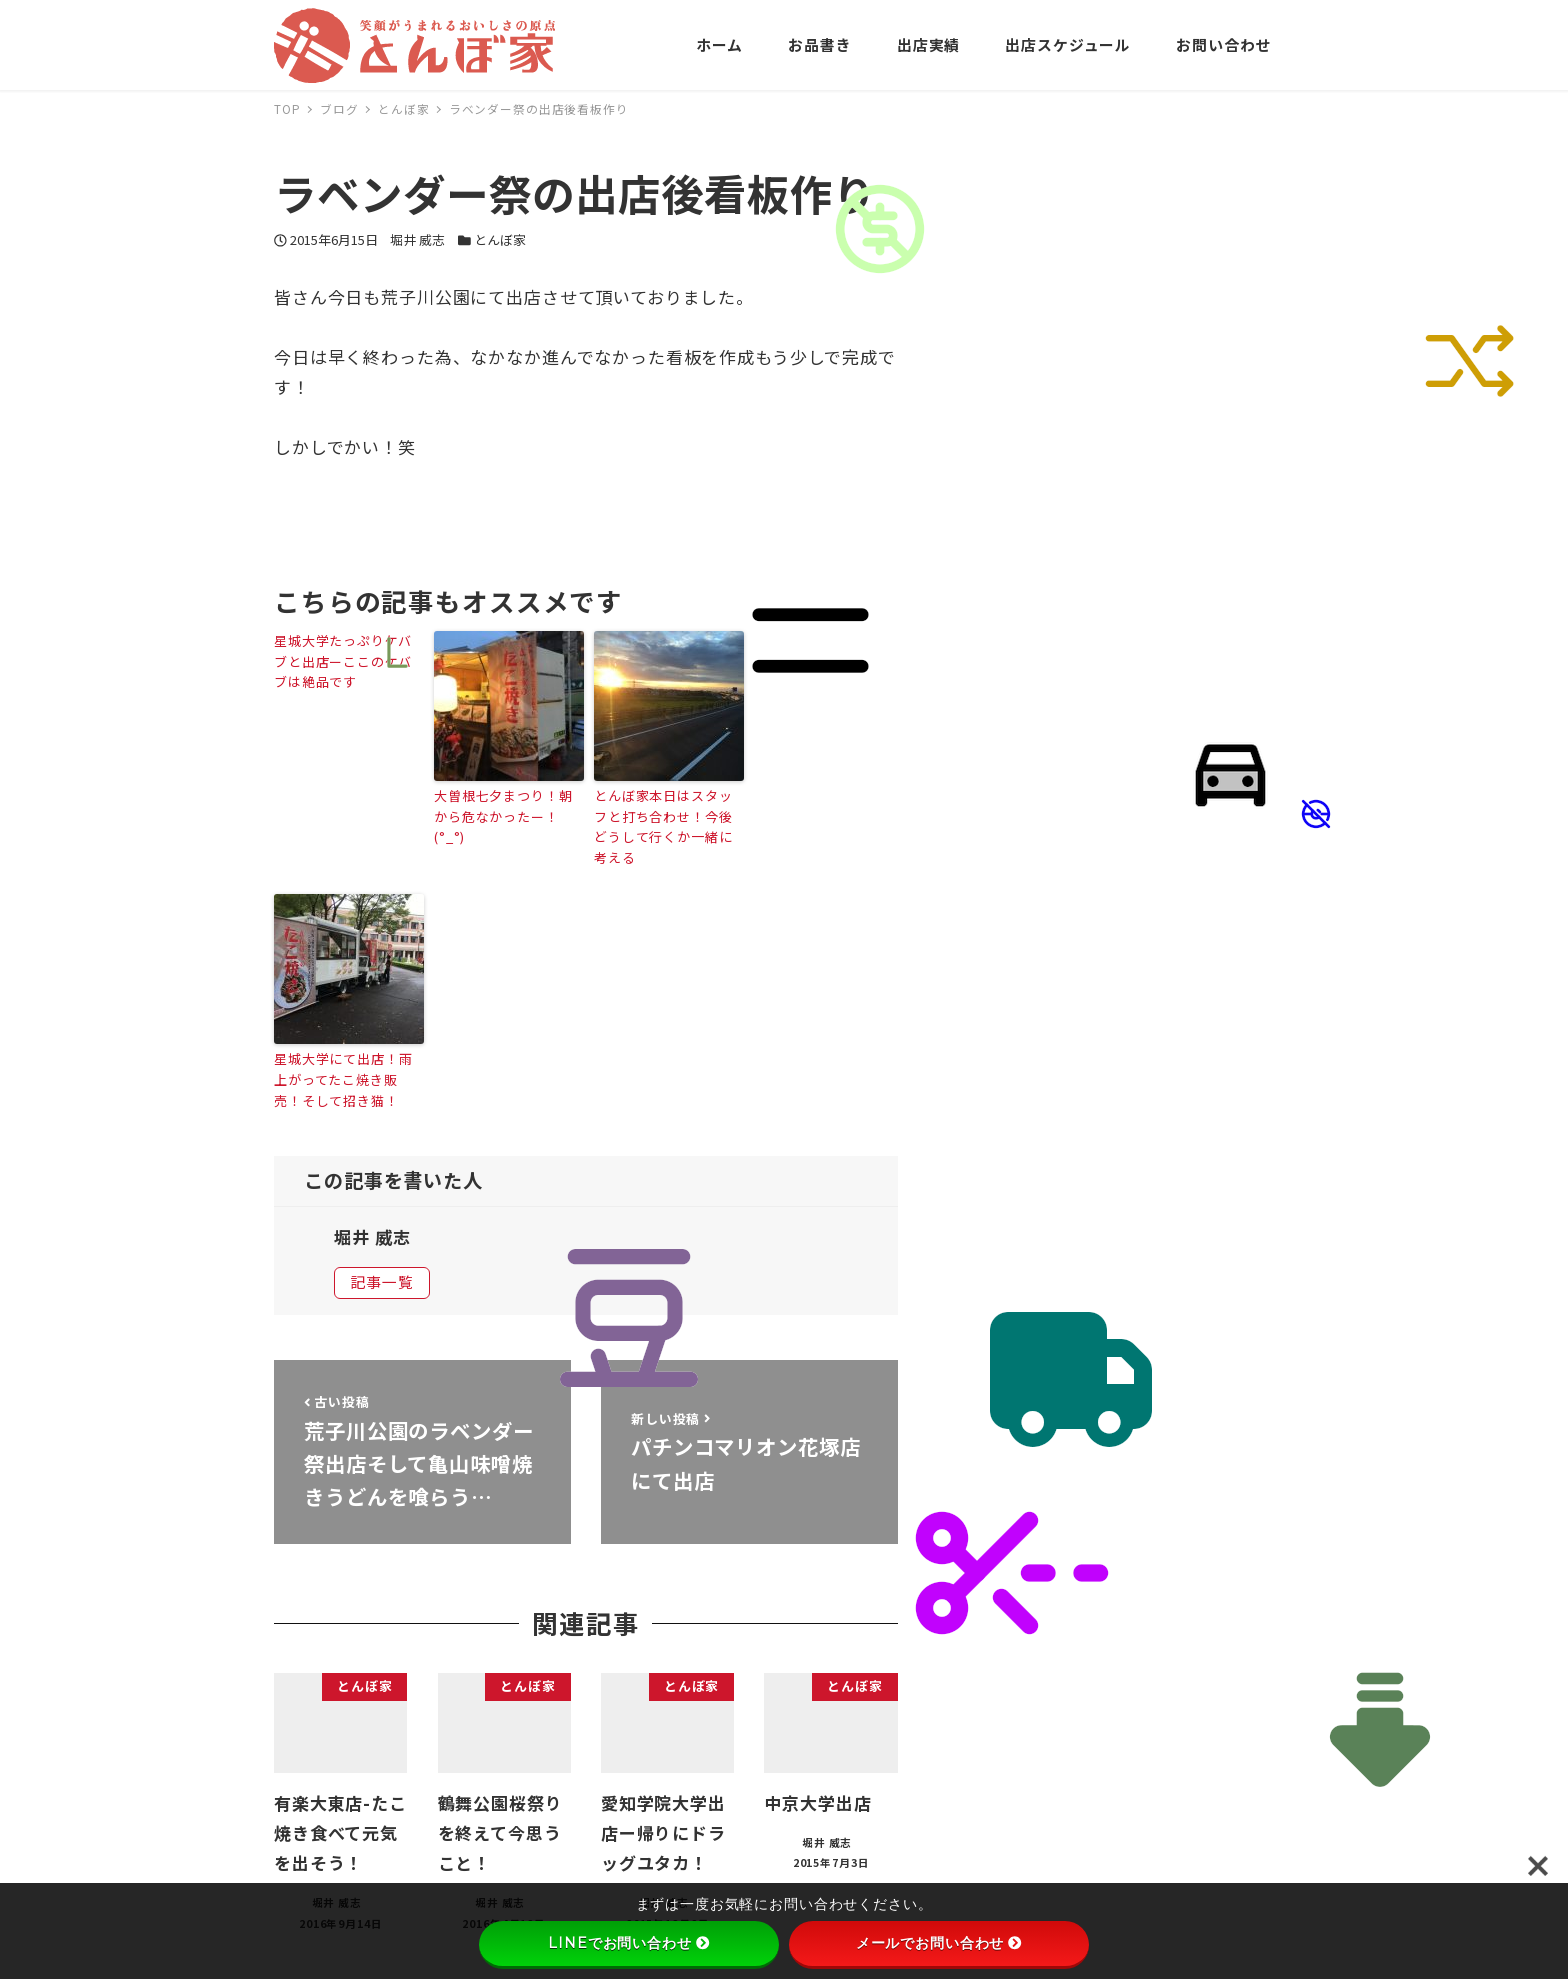 This screenshot has height=1979, width=1568. I want to click on disable pokémon go integration, so click(1316, 814).